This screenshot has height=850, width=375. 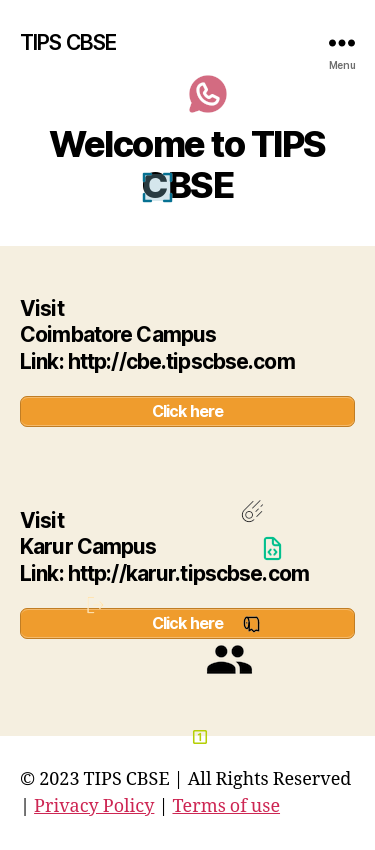 I want to click on open WhatsApp messaging app, so click(x=208, y=94).